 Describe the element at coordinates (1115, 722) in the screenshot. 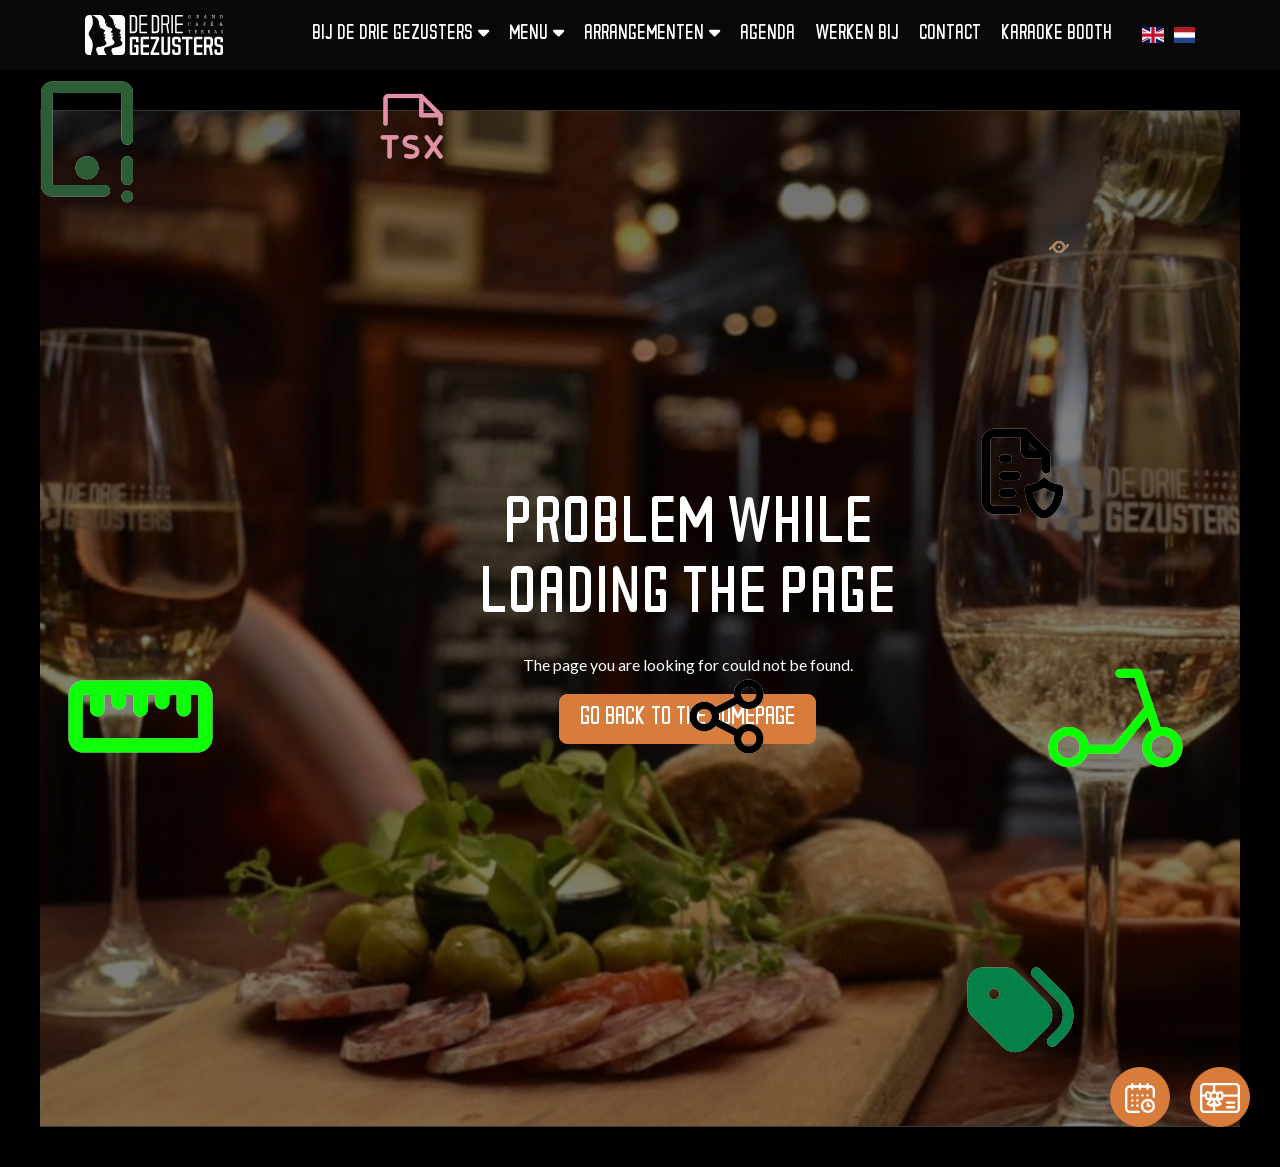

I see `select scooter as transportation mode` at that location.